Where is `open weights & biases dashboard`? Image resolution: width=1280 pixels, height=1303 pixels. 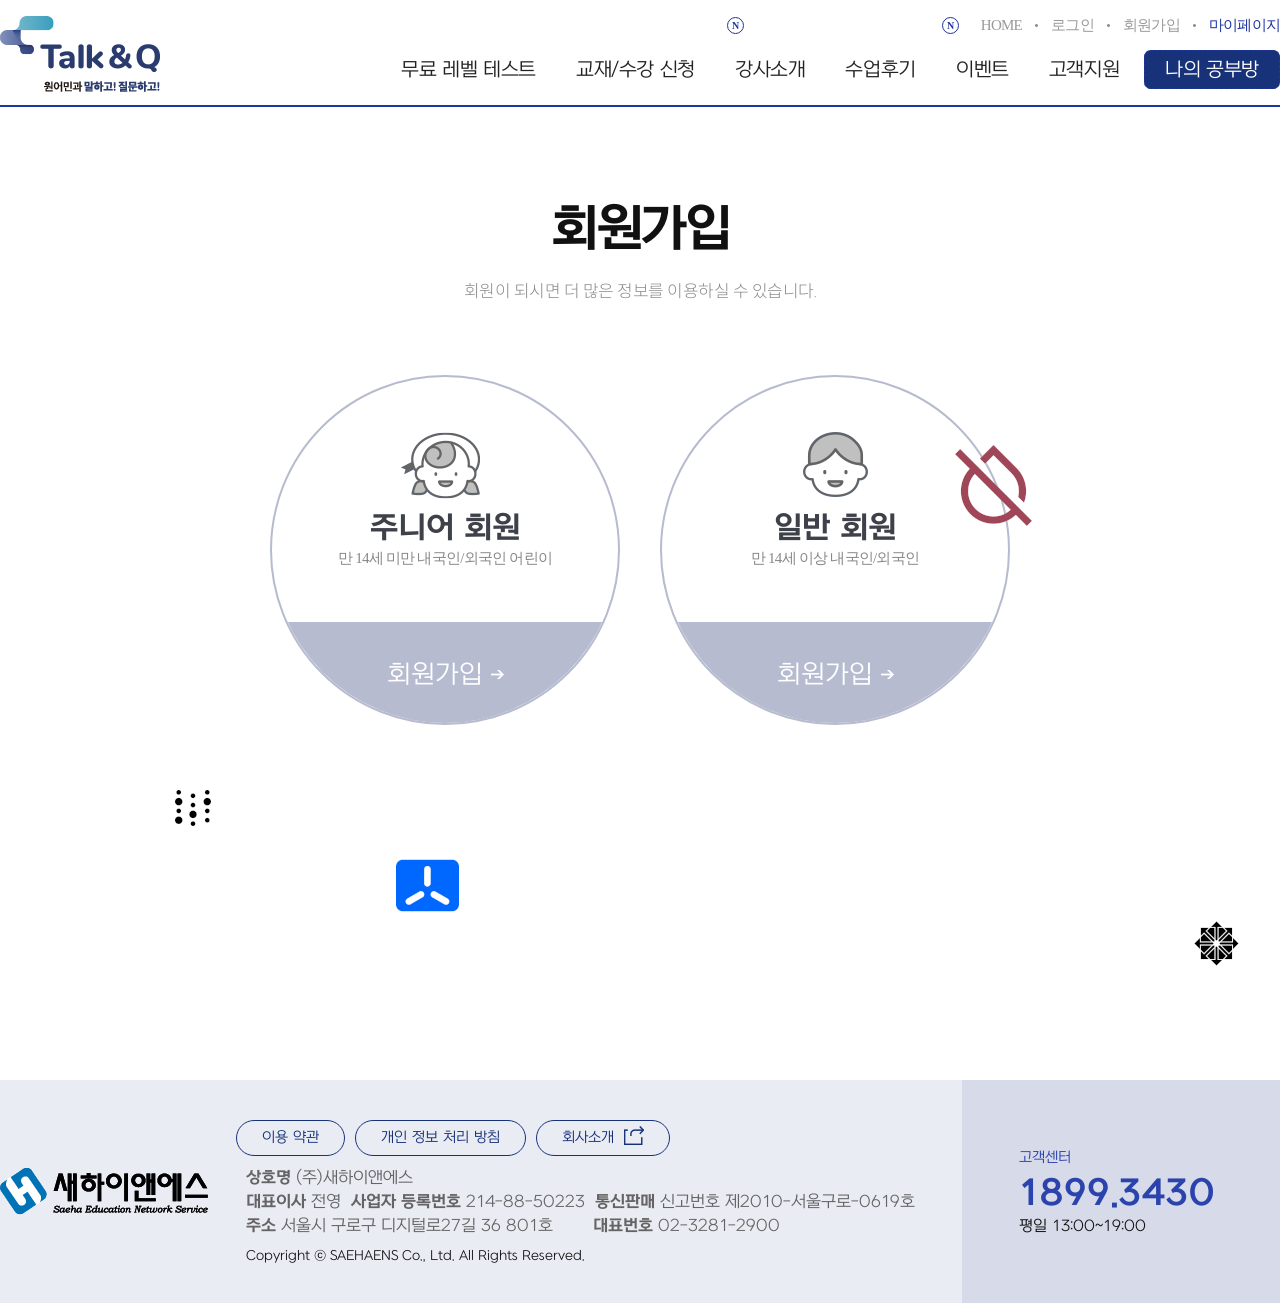
open weights & biases dashboard is located at coordinates (193, 808).